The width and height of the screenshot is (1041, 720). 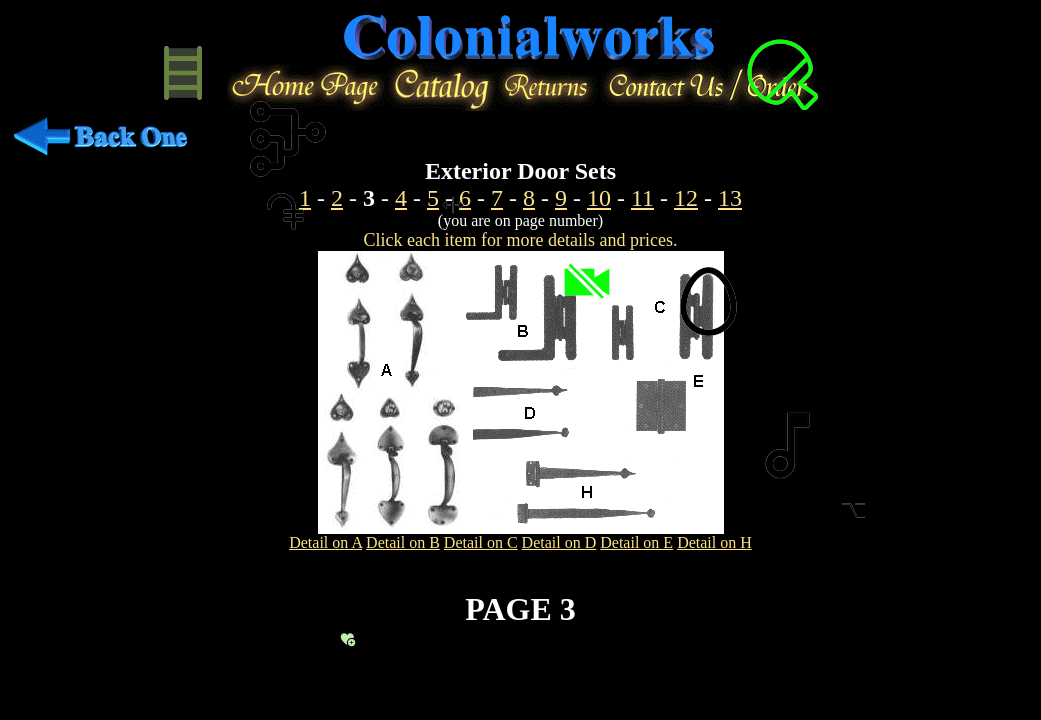 What do you see at coordinates (781, 73) in the screenshot?
I see `access table tennis or ping pong game` at bounding box center [781, 73].